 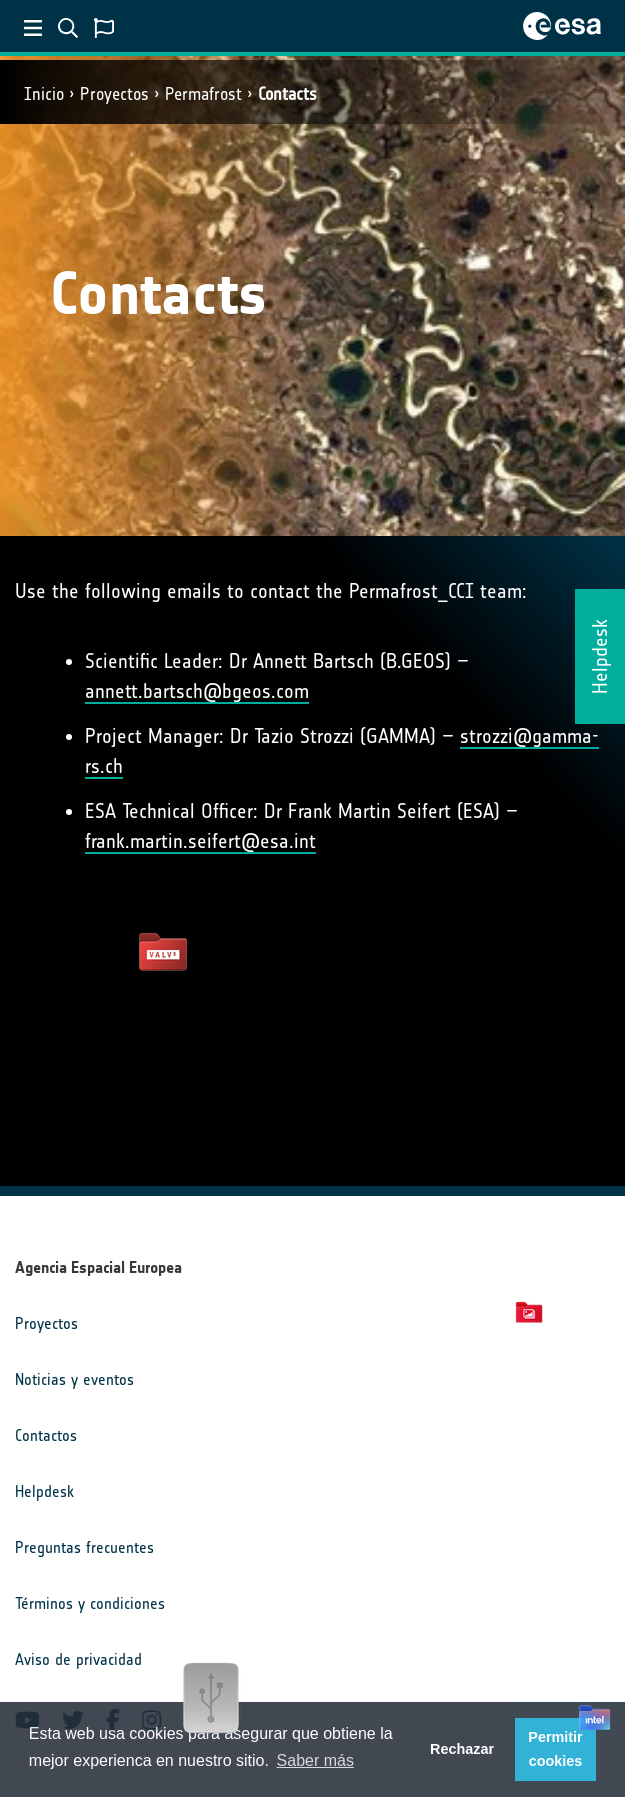 What do you see at coordinates (594, 1718) in the screenshot?
I see `folder containing intel-related files or software` at bounding box center [594, 1718].